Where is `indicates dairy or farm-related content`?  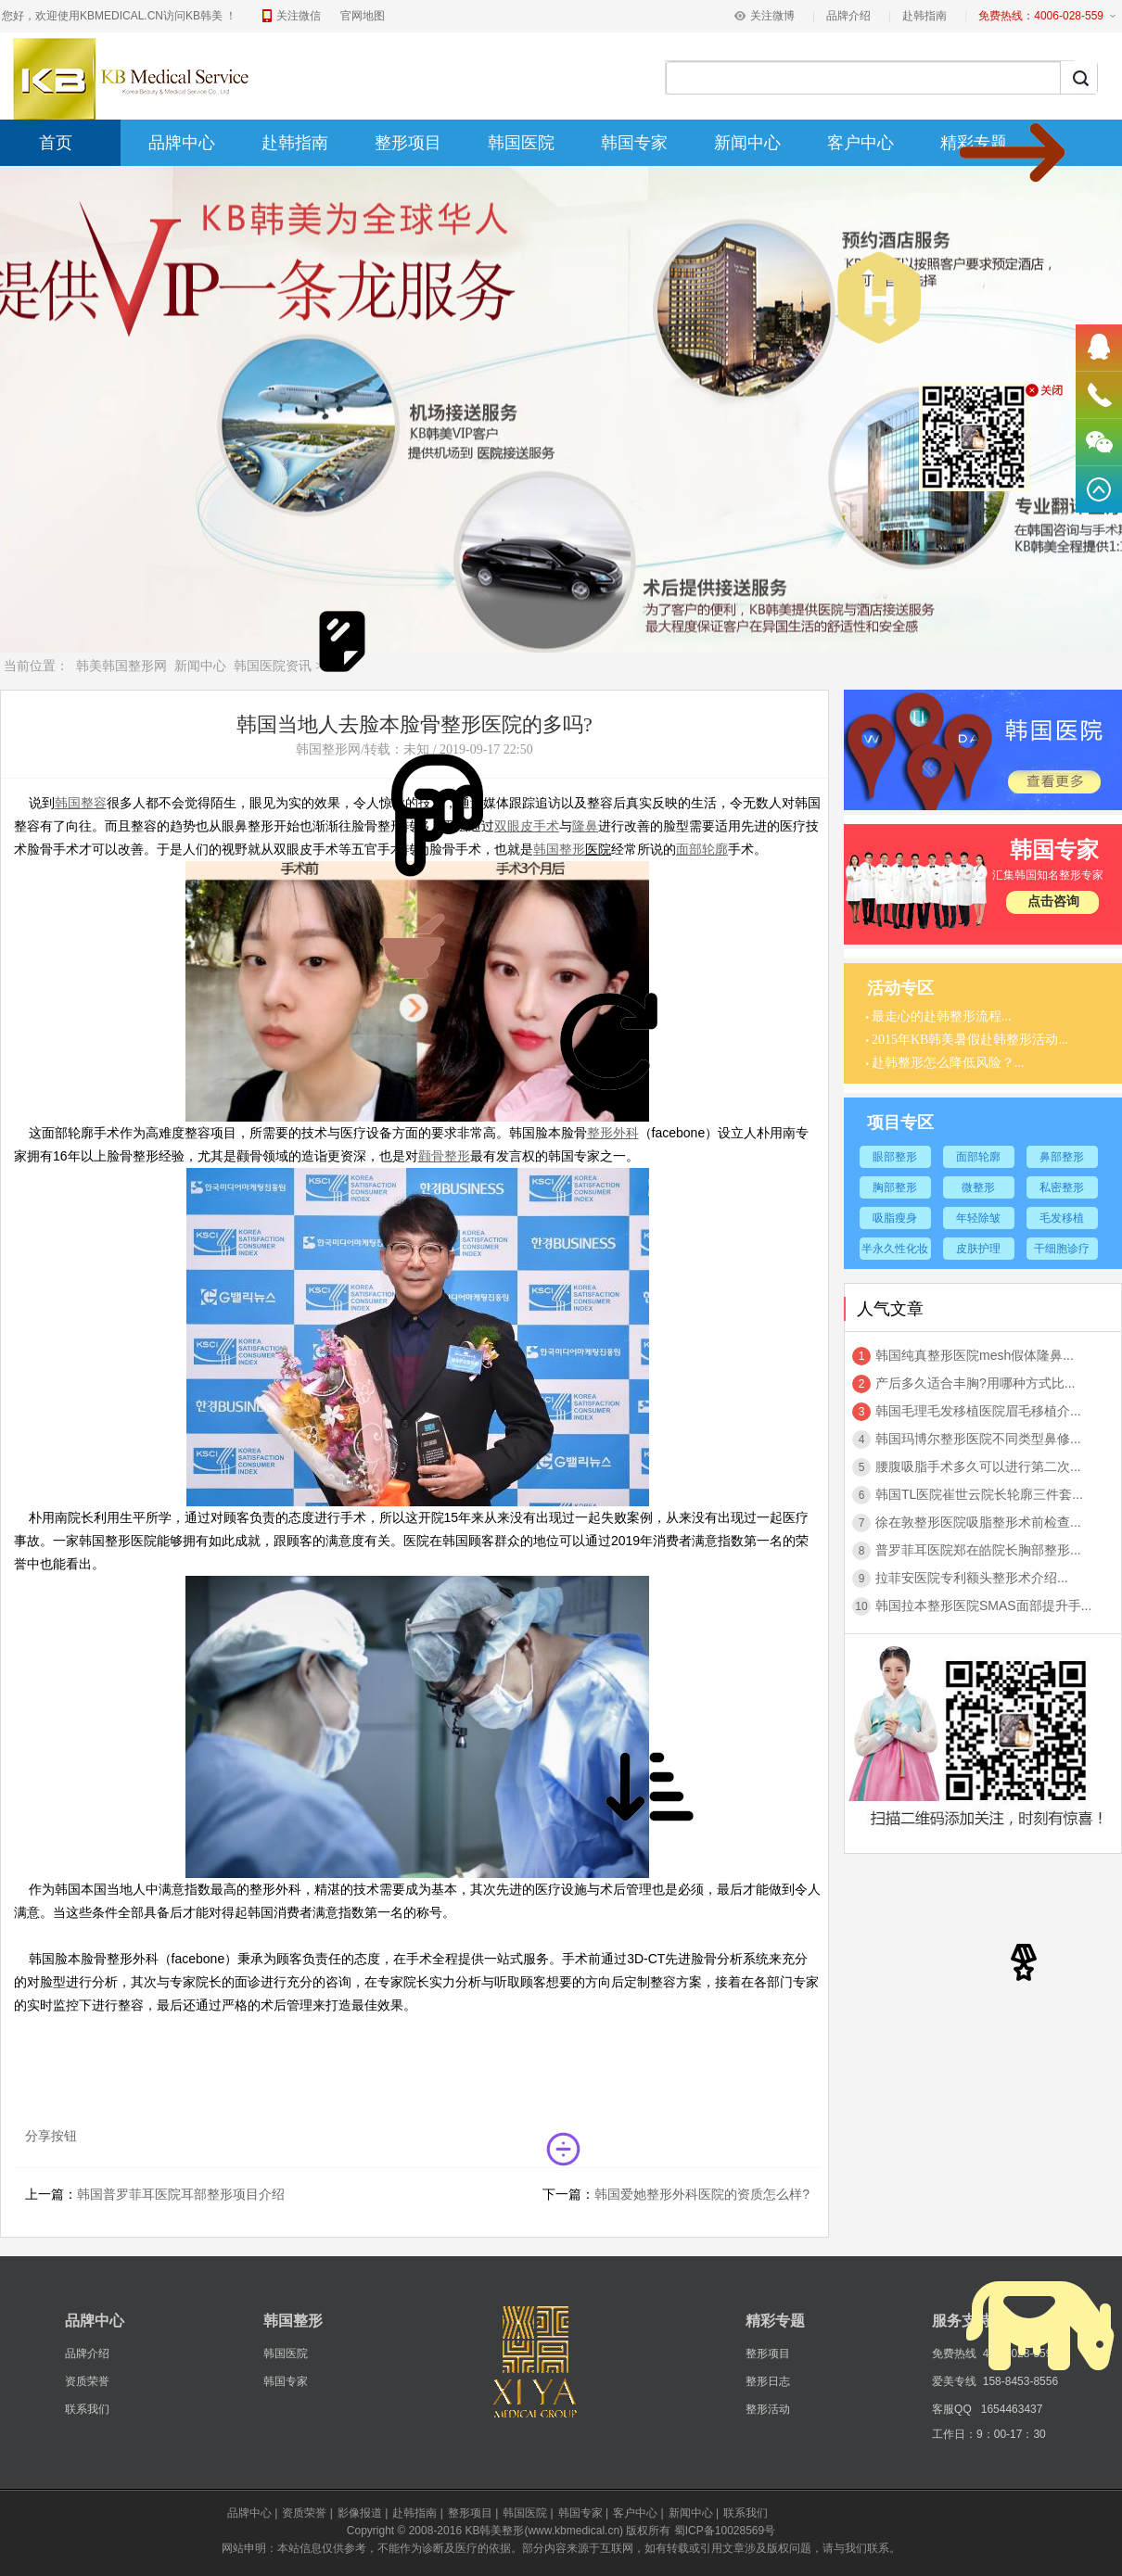
indicates dairy or farm-related content is located at coordinates (1040, 2326).